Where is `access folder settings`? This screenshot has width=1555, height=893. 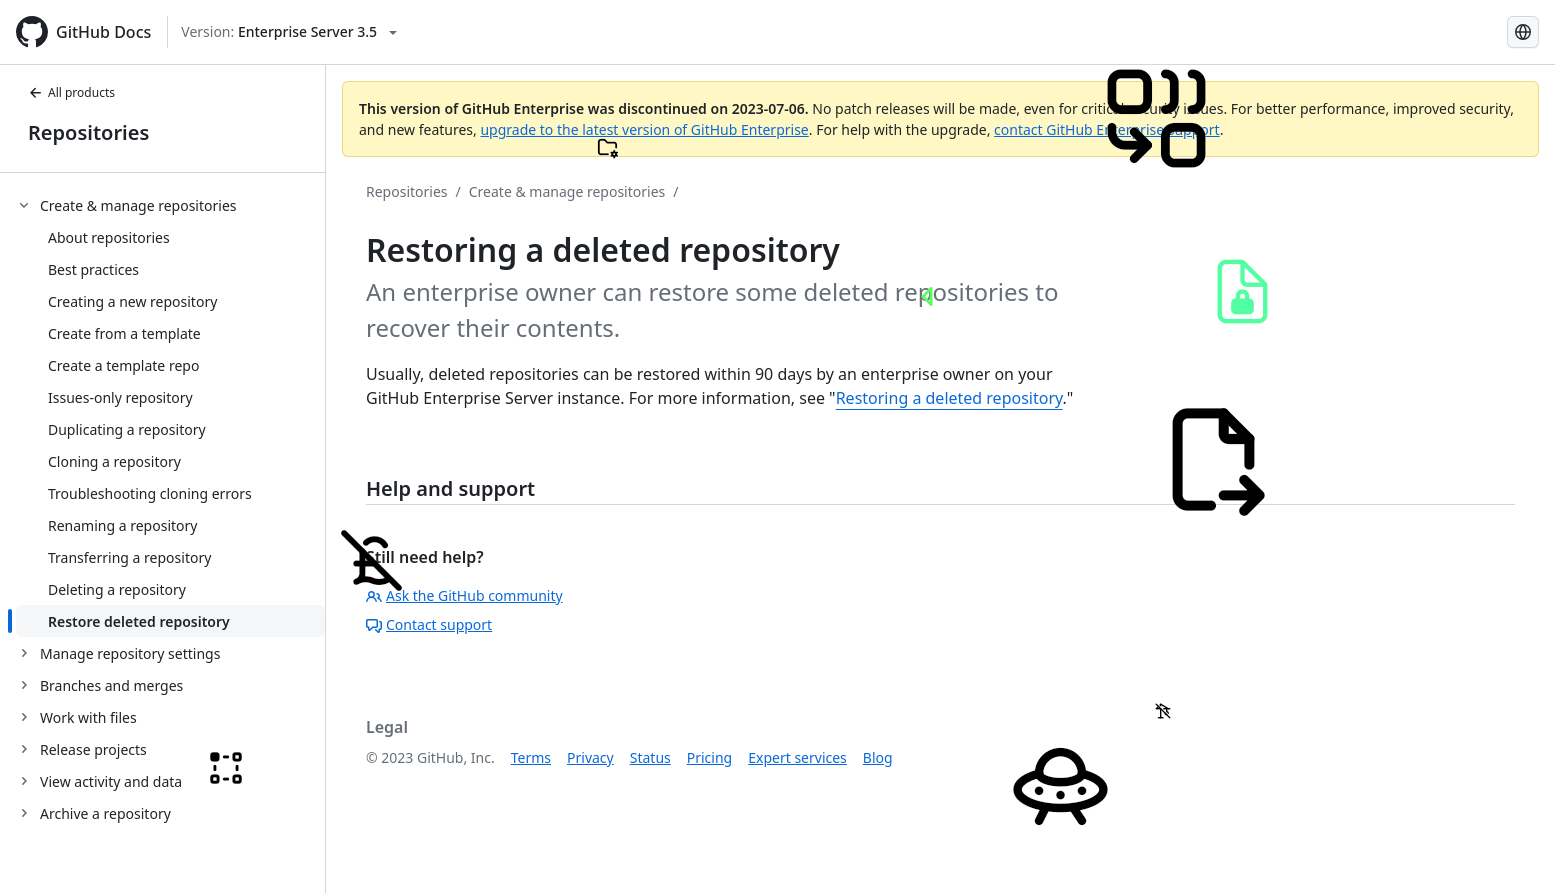
access folder settings is located at coordinates (607, 147).